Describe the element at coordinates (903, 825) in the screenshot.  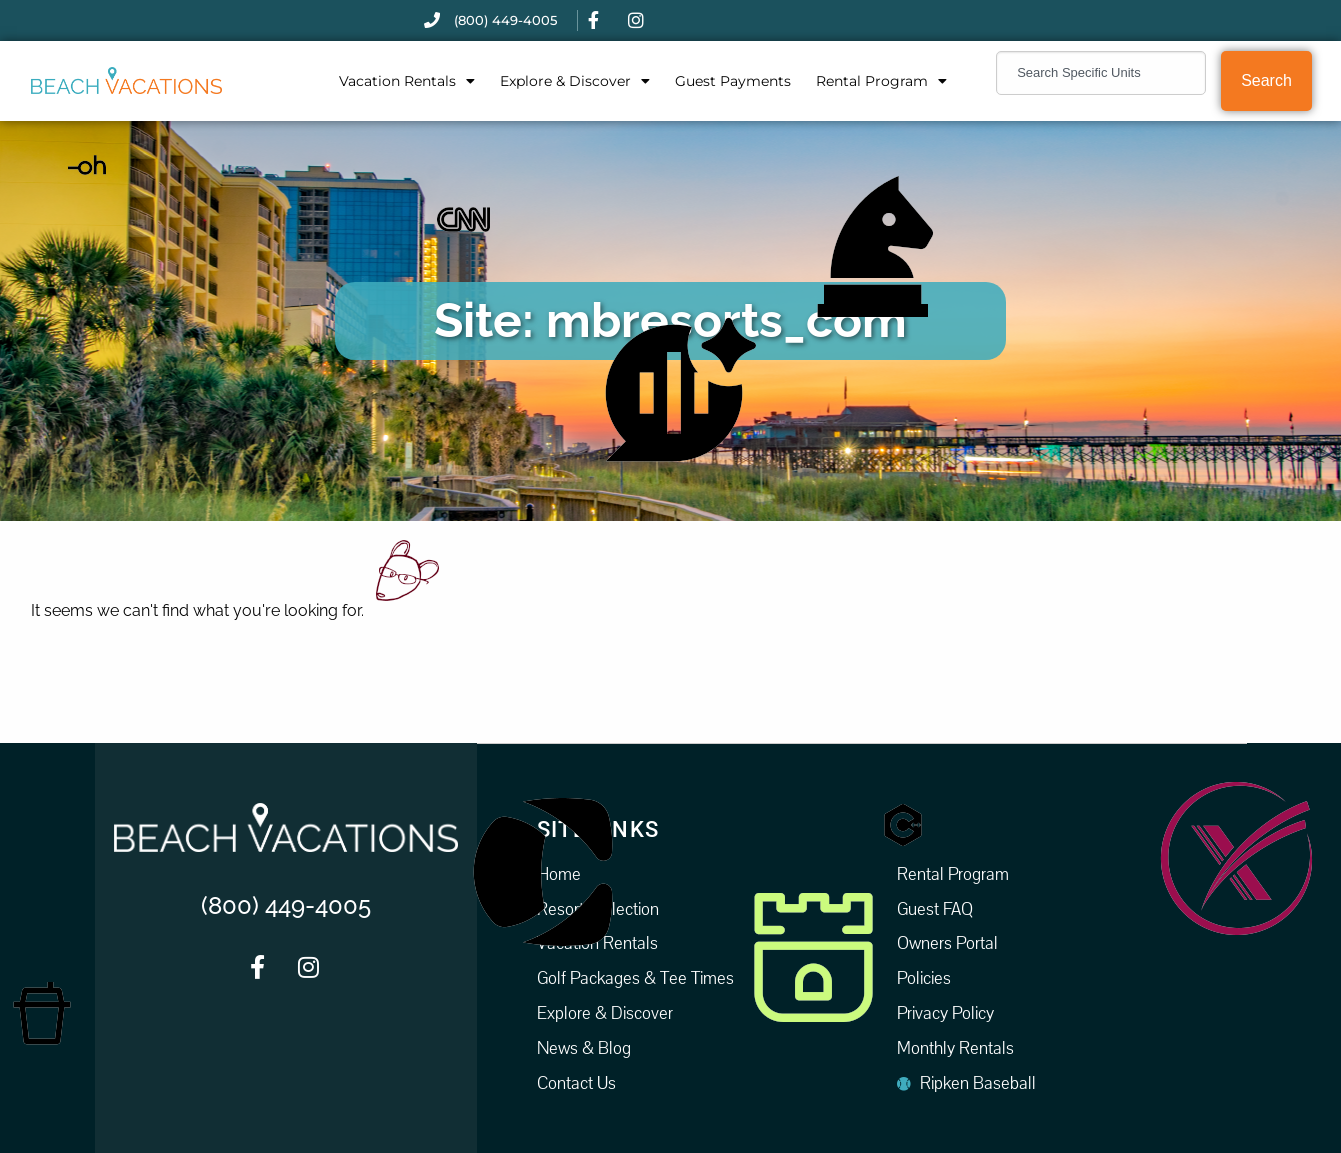
I see `indicates C++ programming language` at that location.